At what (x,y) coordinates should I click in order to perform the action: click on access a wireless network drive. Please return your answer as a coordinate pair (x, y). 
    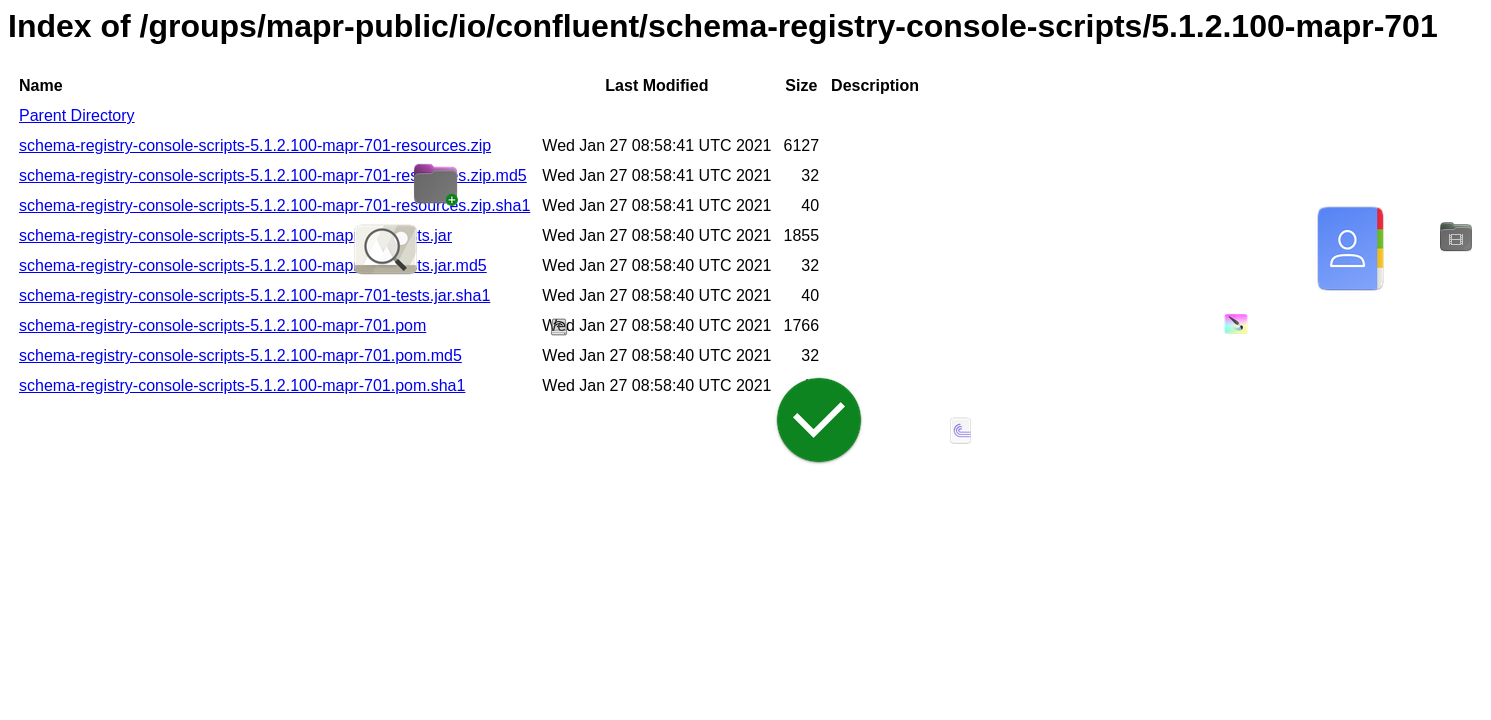
    Looking at the image, I should click on (559, 327).